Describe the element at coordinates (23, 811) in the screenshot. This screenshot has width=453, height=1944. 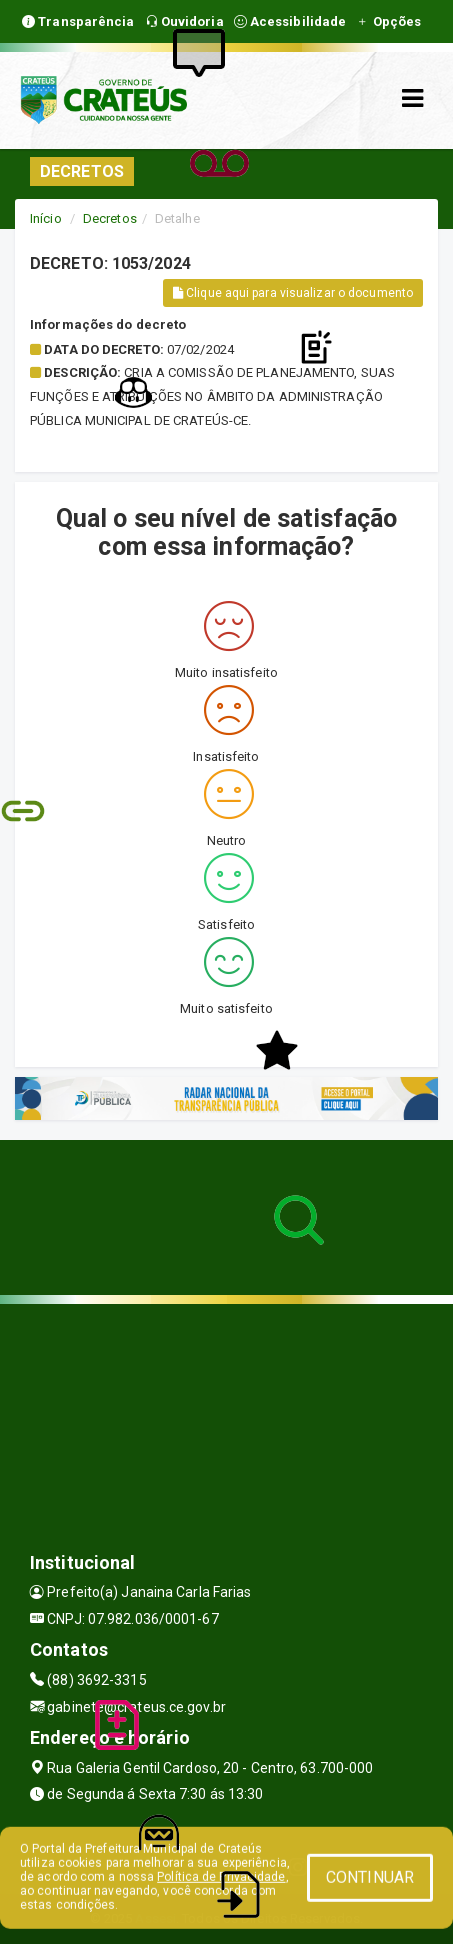
I see `copy link to clipboard` at that location.